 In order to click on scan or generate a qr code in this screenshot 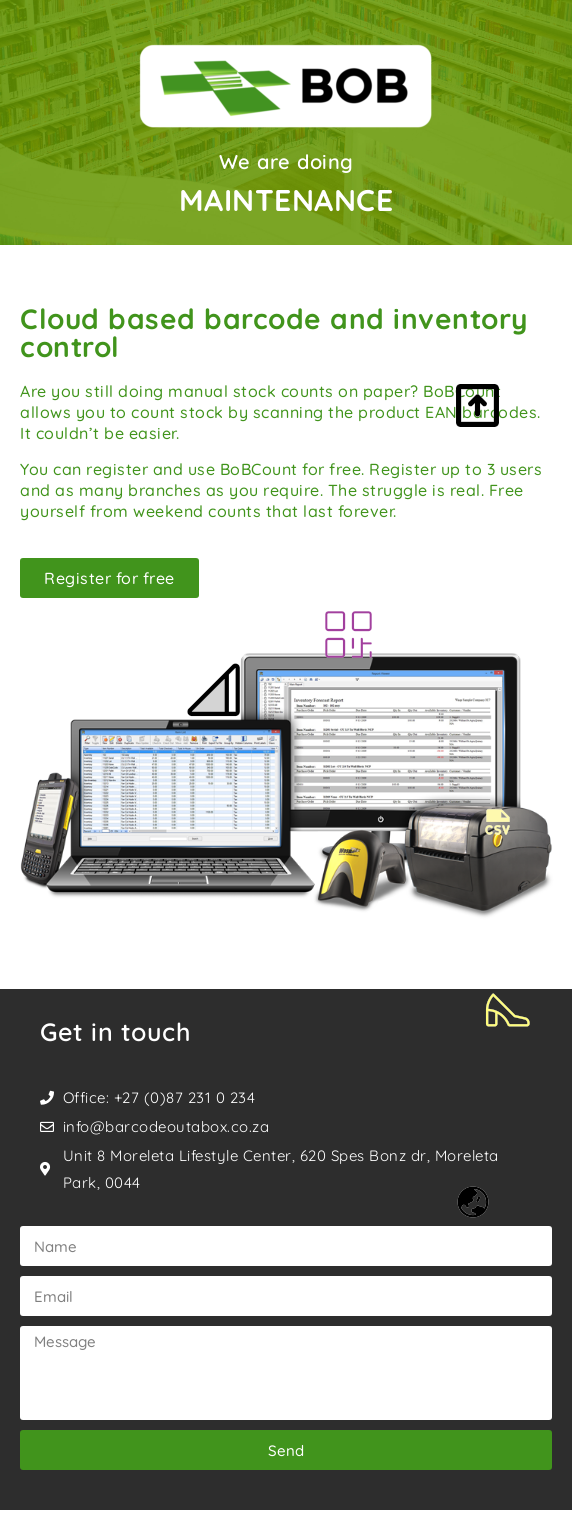, I will do `click(348, 634)`.